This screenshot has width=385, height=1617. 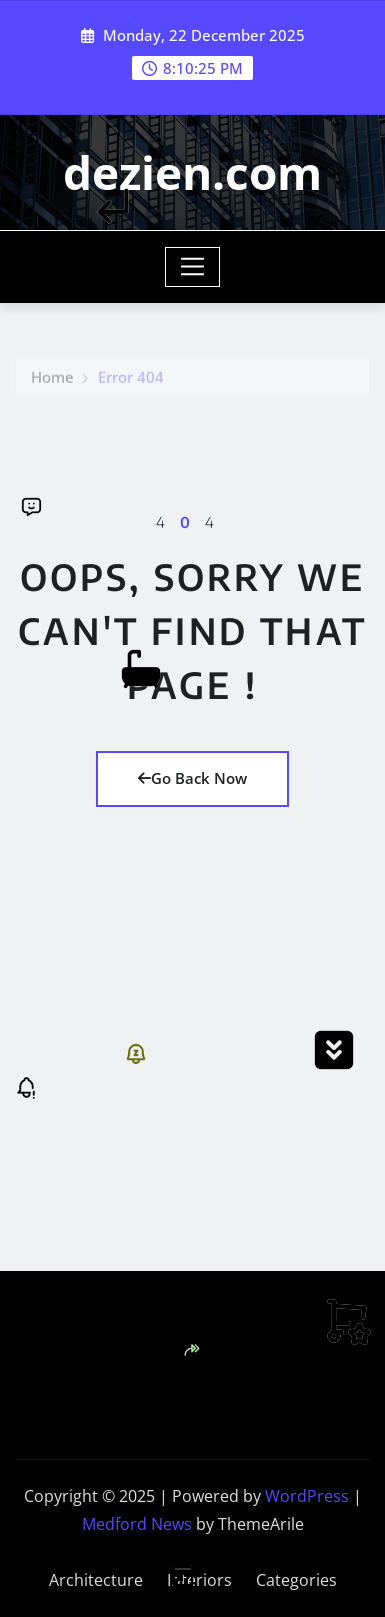 I want to click on view today's date or events, so click(x=183, y=1576).